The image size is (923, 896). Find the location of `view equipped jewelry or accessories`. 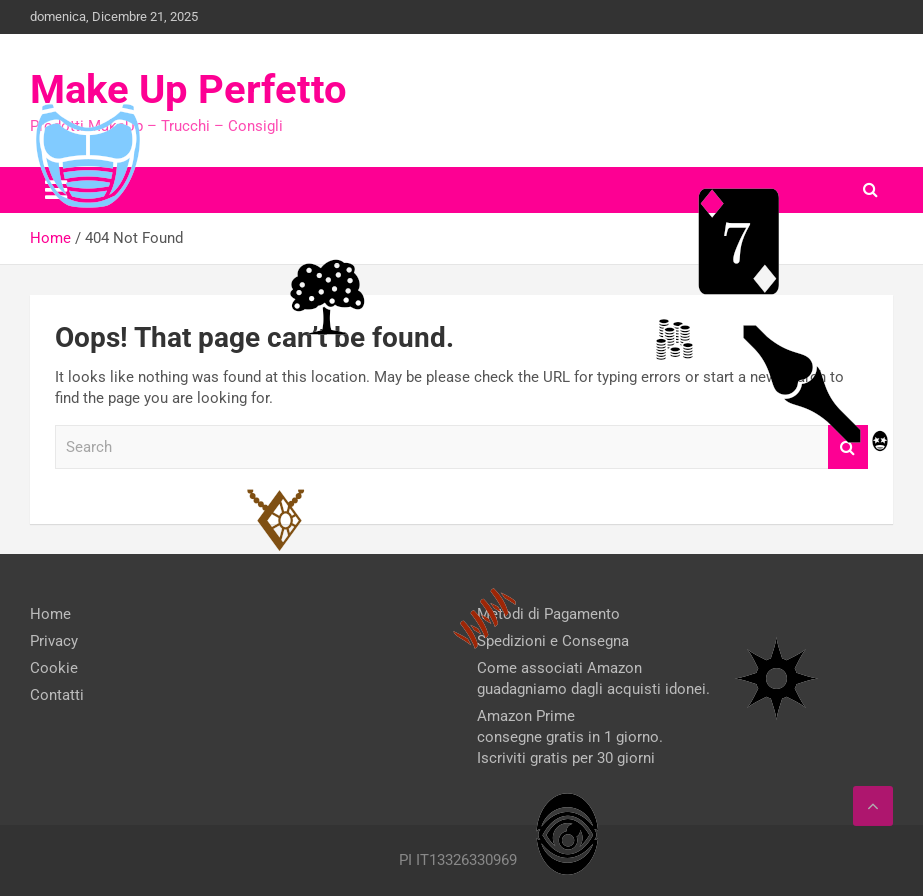

view equipped jewelry or accessories is located at coordinates (277, 520).